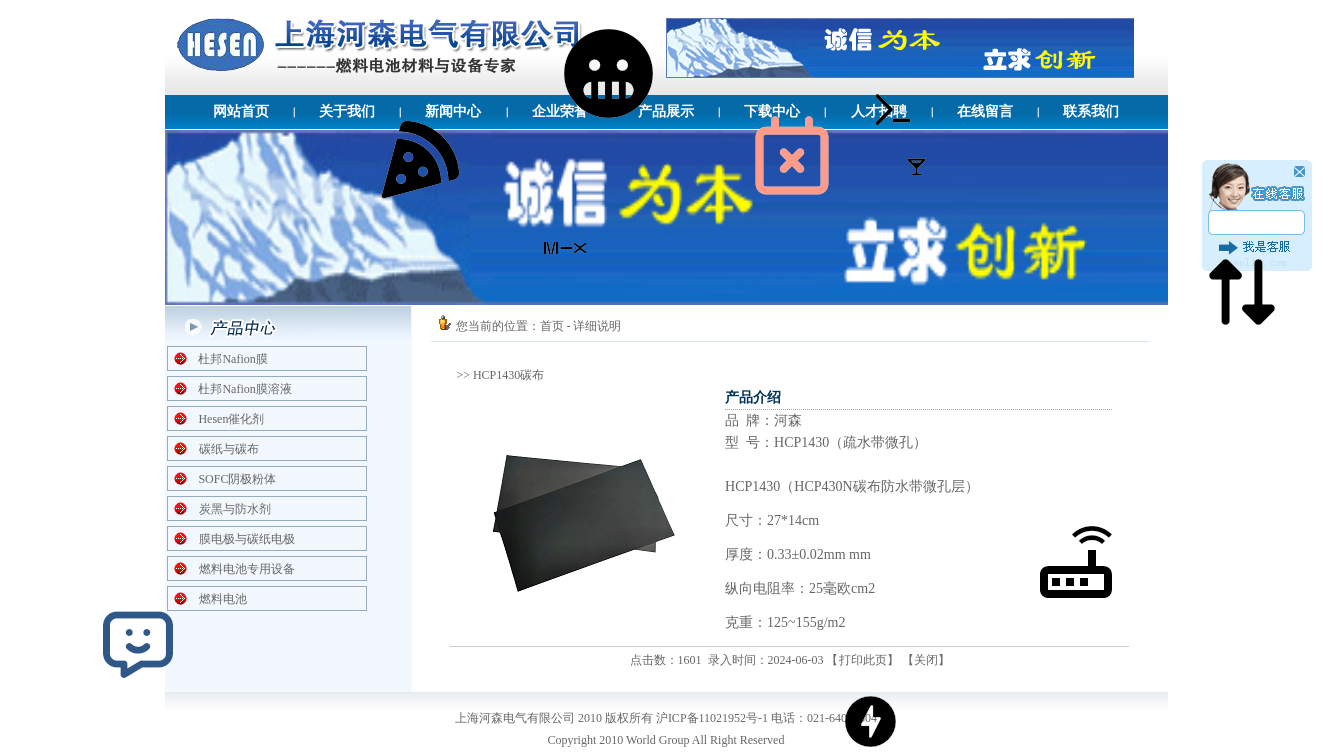 This screenshot has width=1332, height=752. Describe the element at coordinates (608, 73) in the screenshot. I see `indicates an awkward or uncomfortable status` at that location.